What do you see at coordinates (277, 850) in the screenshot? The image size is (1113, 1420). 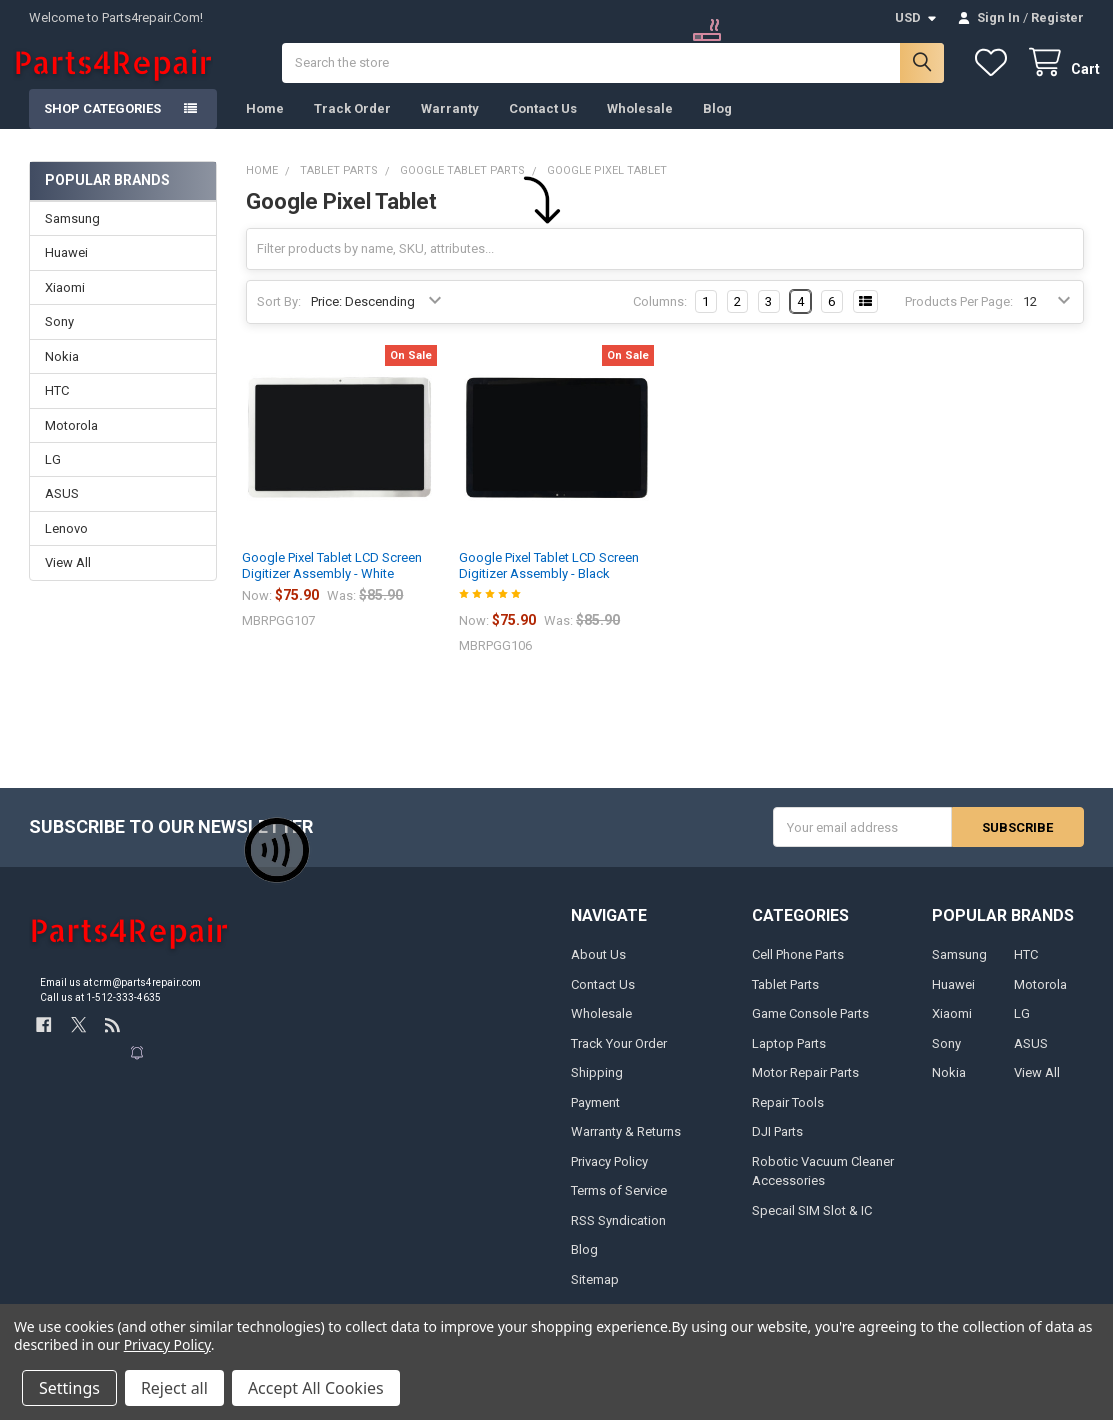 I see `tap to pay with contactless payment` at bounding box center [277, 850].